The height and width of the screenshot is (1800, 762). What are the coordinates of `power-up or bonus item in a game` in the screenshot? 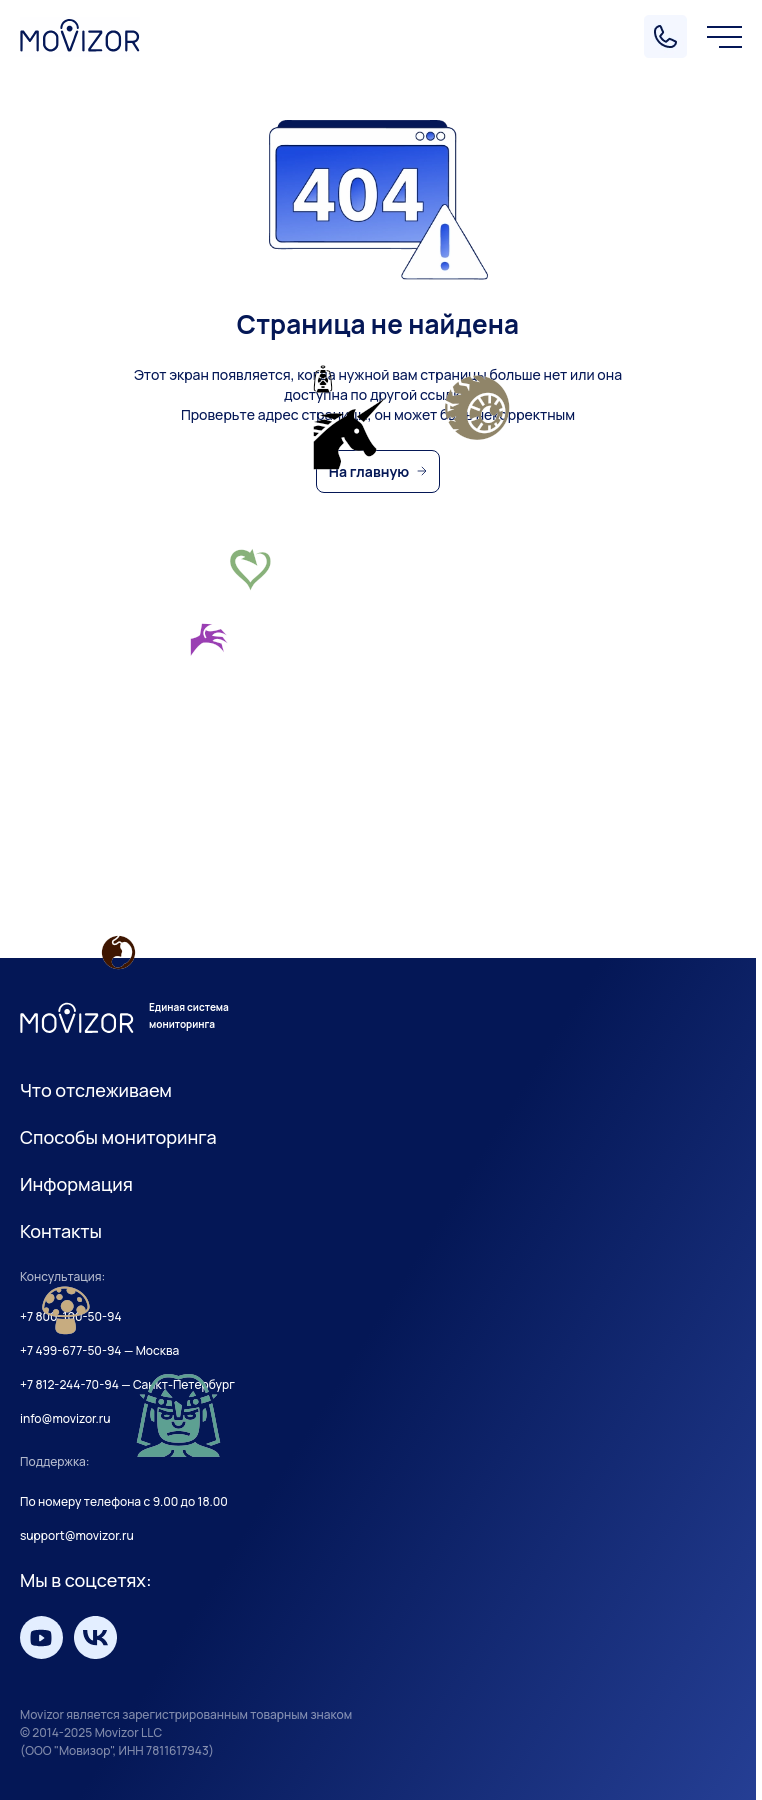 It's located at (66, 1310).